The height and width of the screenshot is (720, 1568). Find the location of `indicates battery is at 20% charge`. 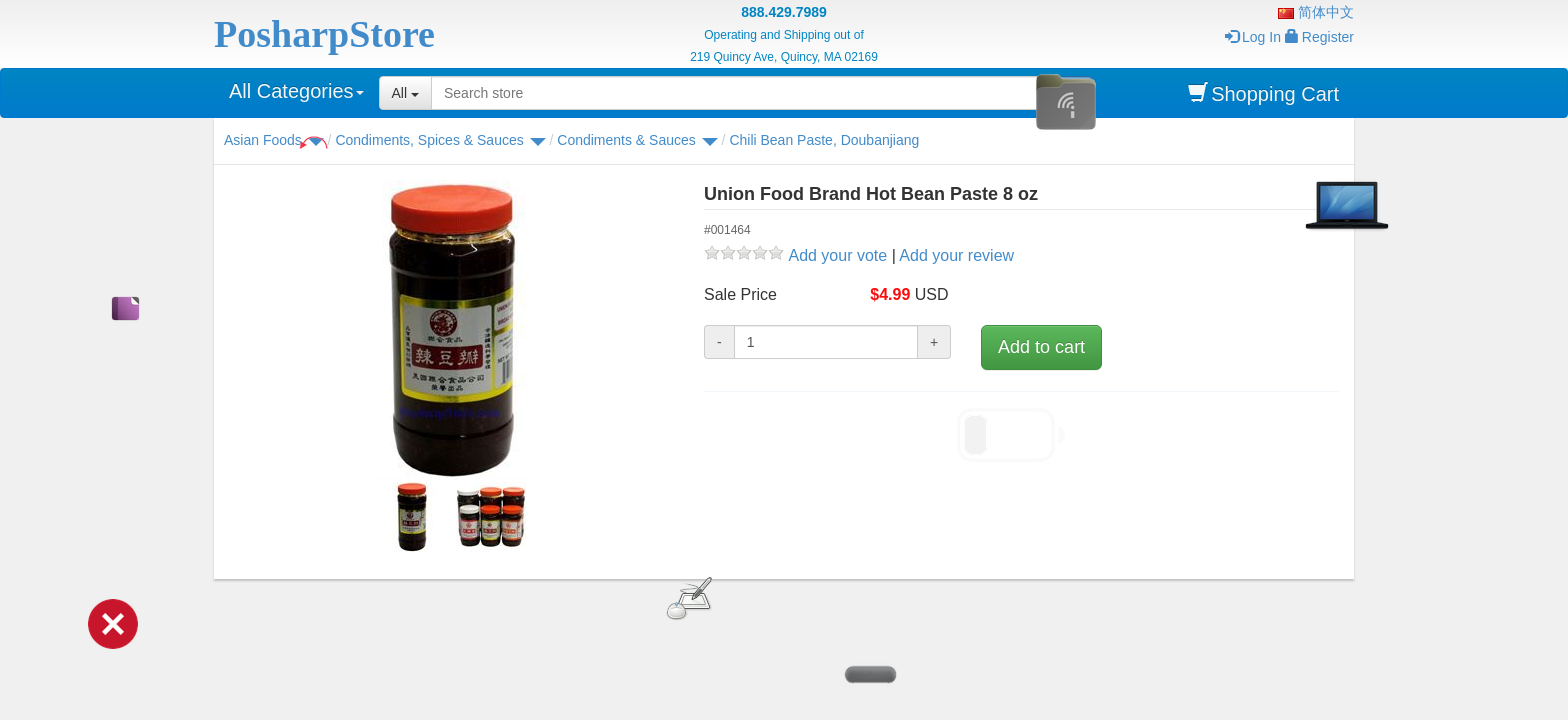

indicates battery is at 20% charge is located at coordinates (1011, 435).